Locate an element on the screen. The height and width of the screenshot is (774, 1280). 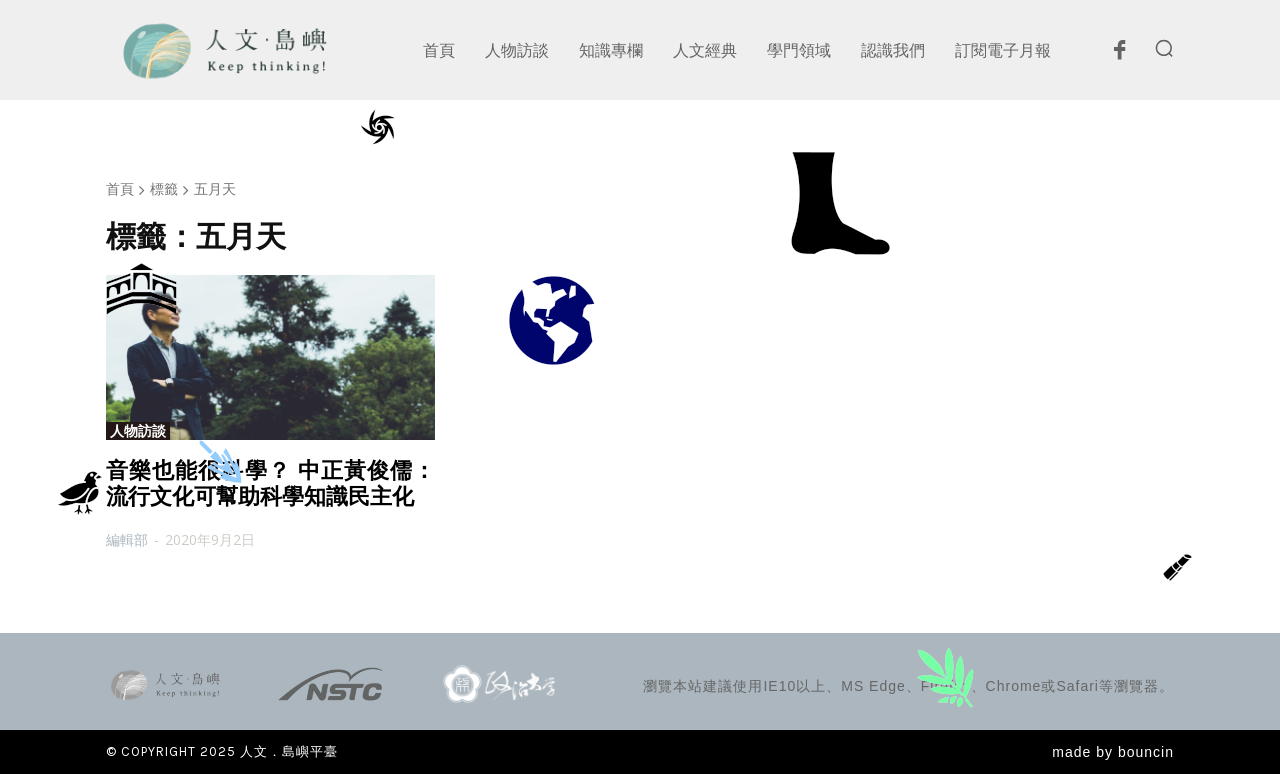
access makeup or beauty tools is located at coordinates (1177, 567).